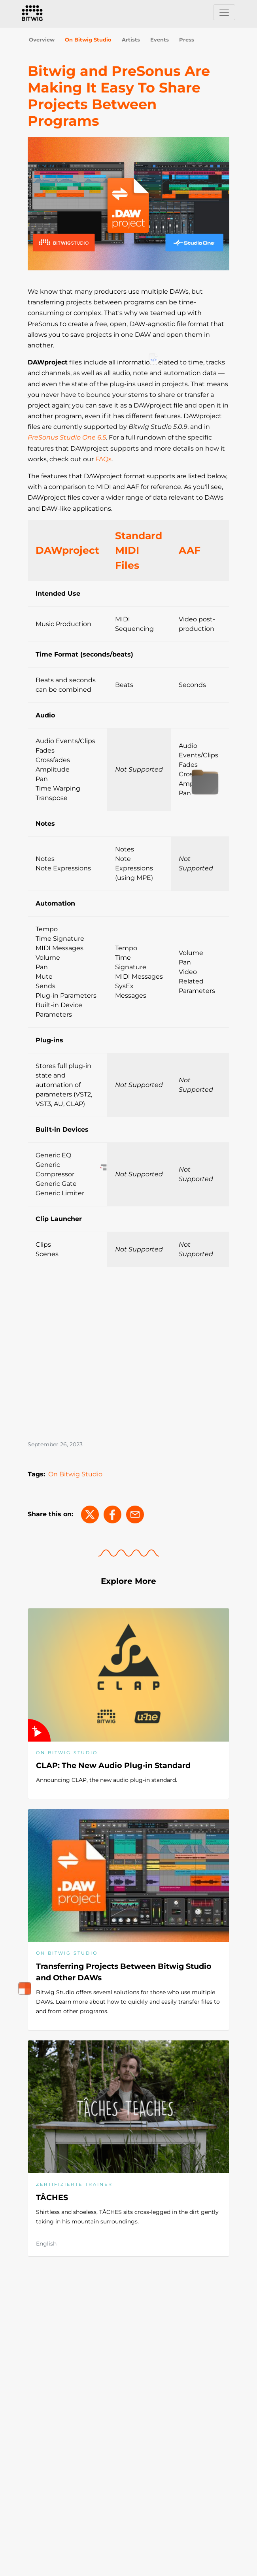  Describe the element at coordinates (25, 1988) in the screenshot. I see `switch to the bottom-left workspace` at that location.